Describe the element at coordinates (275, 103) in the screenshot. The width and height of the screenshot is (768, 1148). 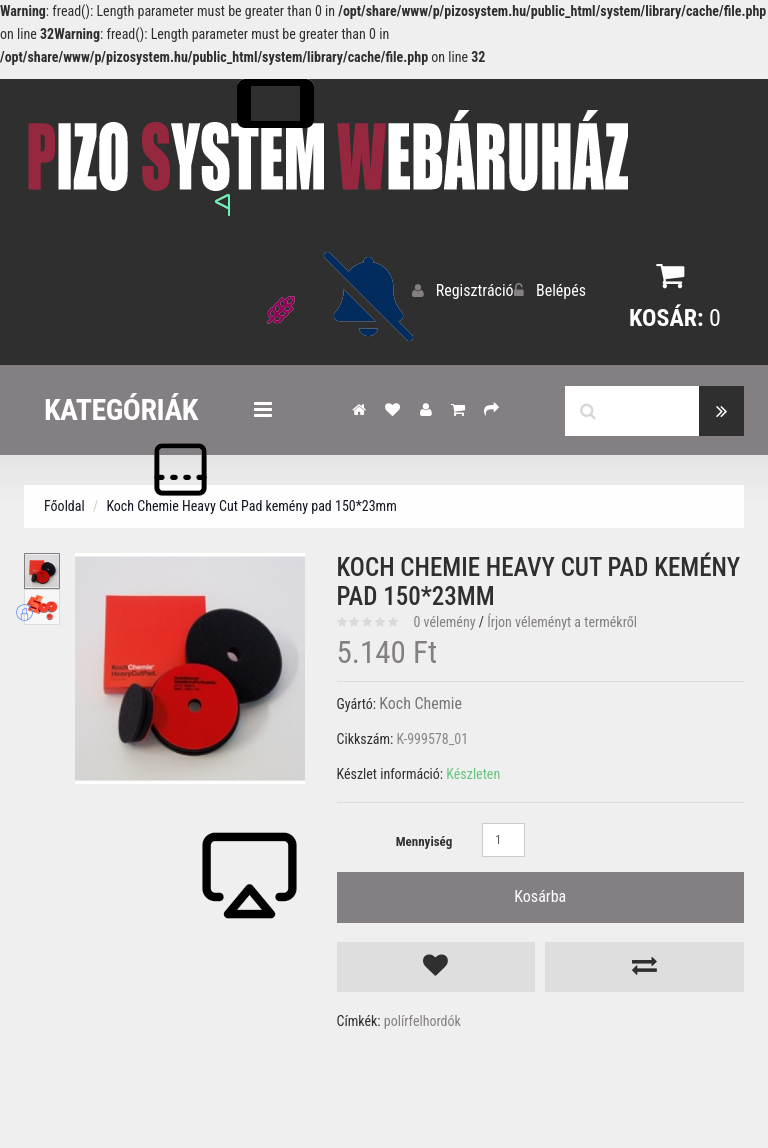
I see `switch device to landscape mode` at that location.